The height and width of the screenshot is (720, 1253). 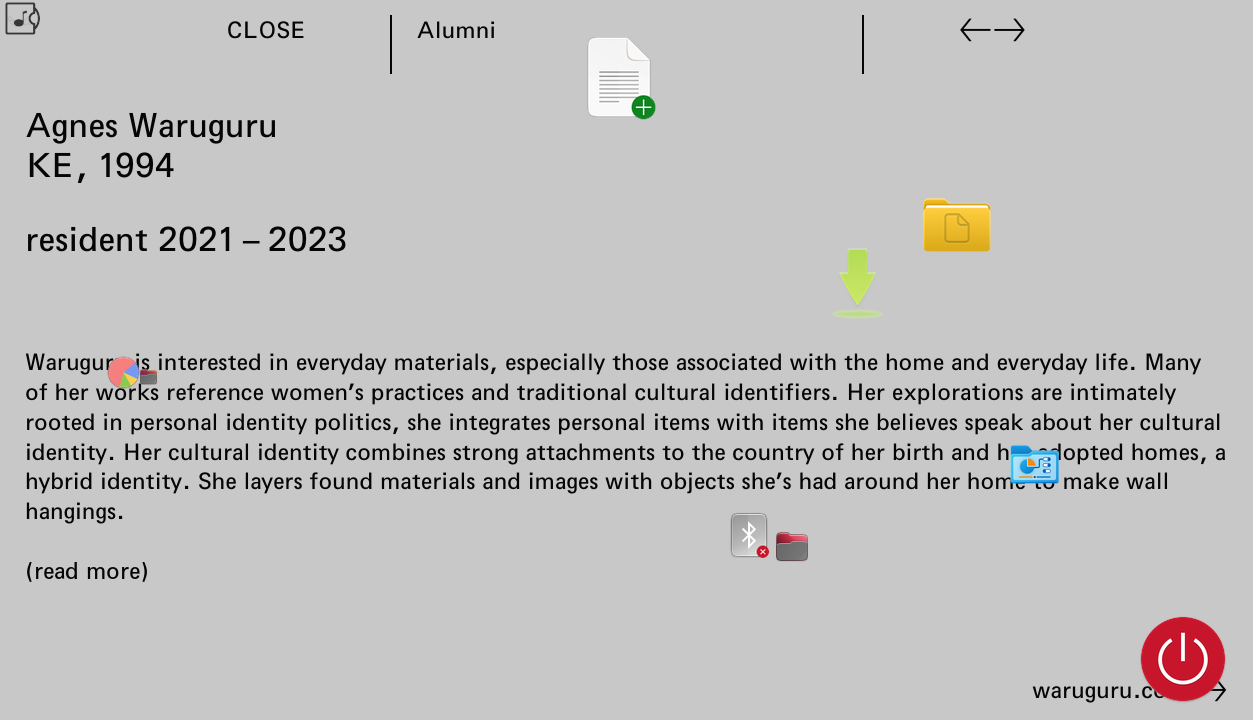 What do you see at coordinates (148, 376) in the screenshot?
I see `indicates a folder is ready to accept a dragged item` at bounding box center [148, 376].